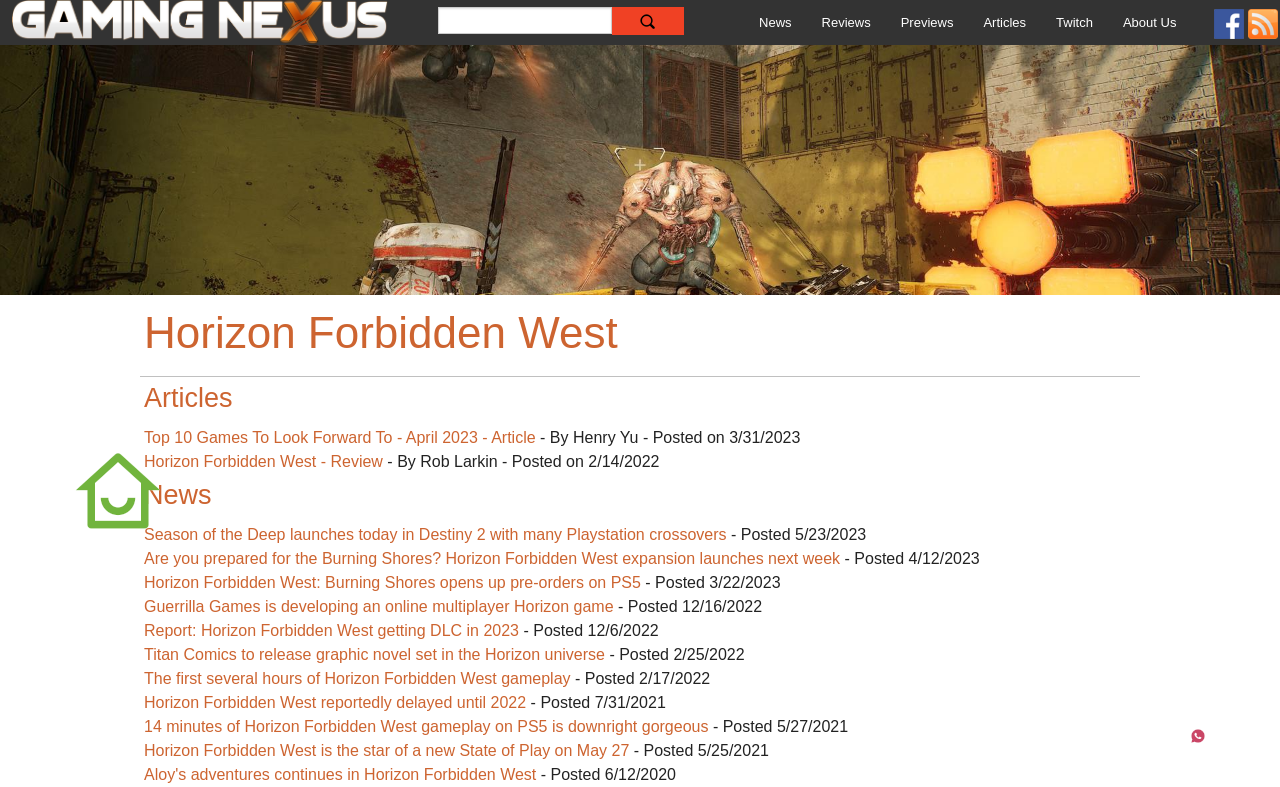 This screenshot has width=1280, height=787. Describe the element at coordinates (1198, 736) in the screenshot. I see `open WhatsApp messaging app` at that location.